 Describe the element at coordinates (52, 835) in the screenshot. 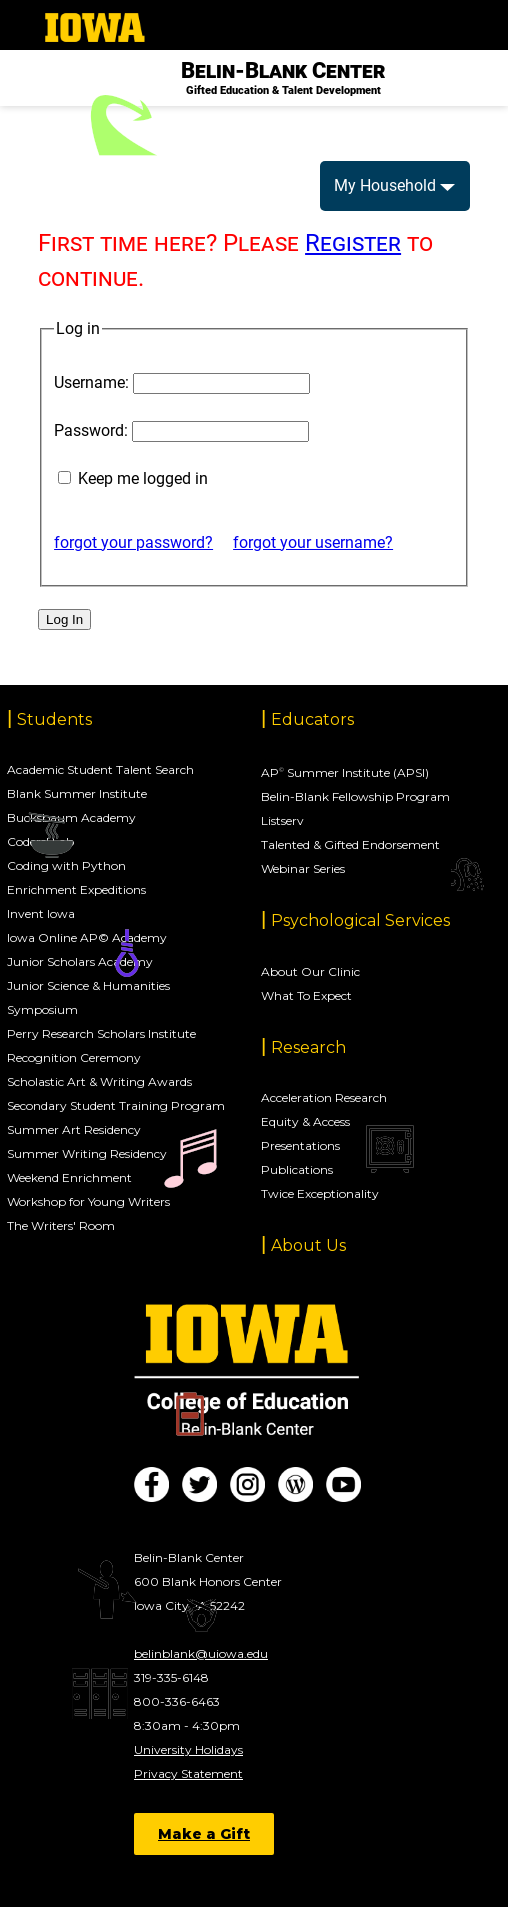

I see `browse asian cuisine or noodle dishes` at that location.